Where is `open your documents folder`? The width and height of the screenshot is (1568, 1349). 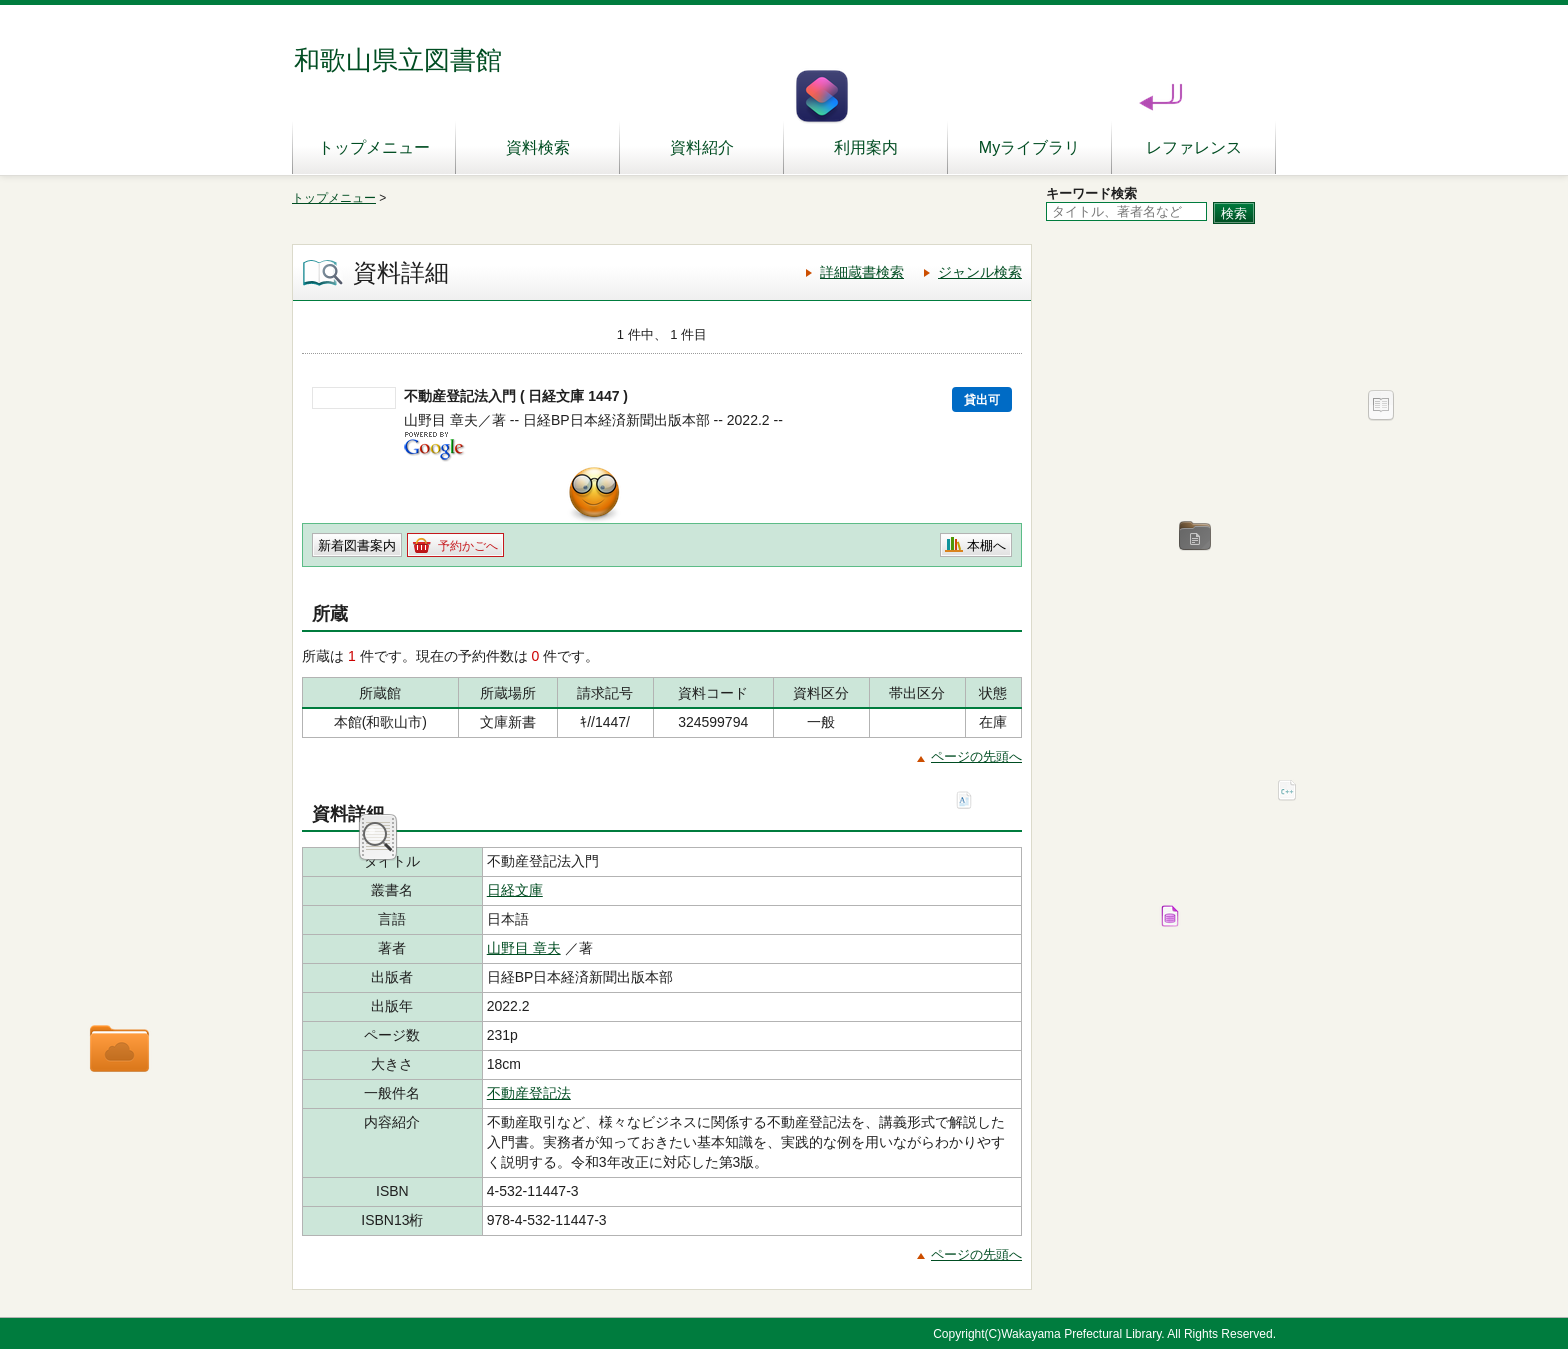 open your documents folder is located at coordinates (1195, 535).